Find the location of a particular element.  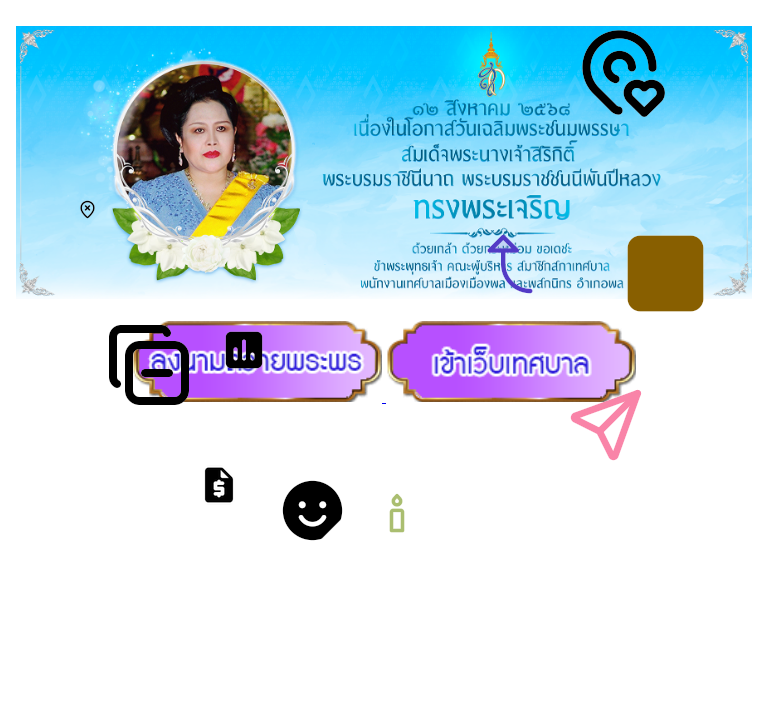

crop image to square aspect ratio is located at coordinates (665, 273).